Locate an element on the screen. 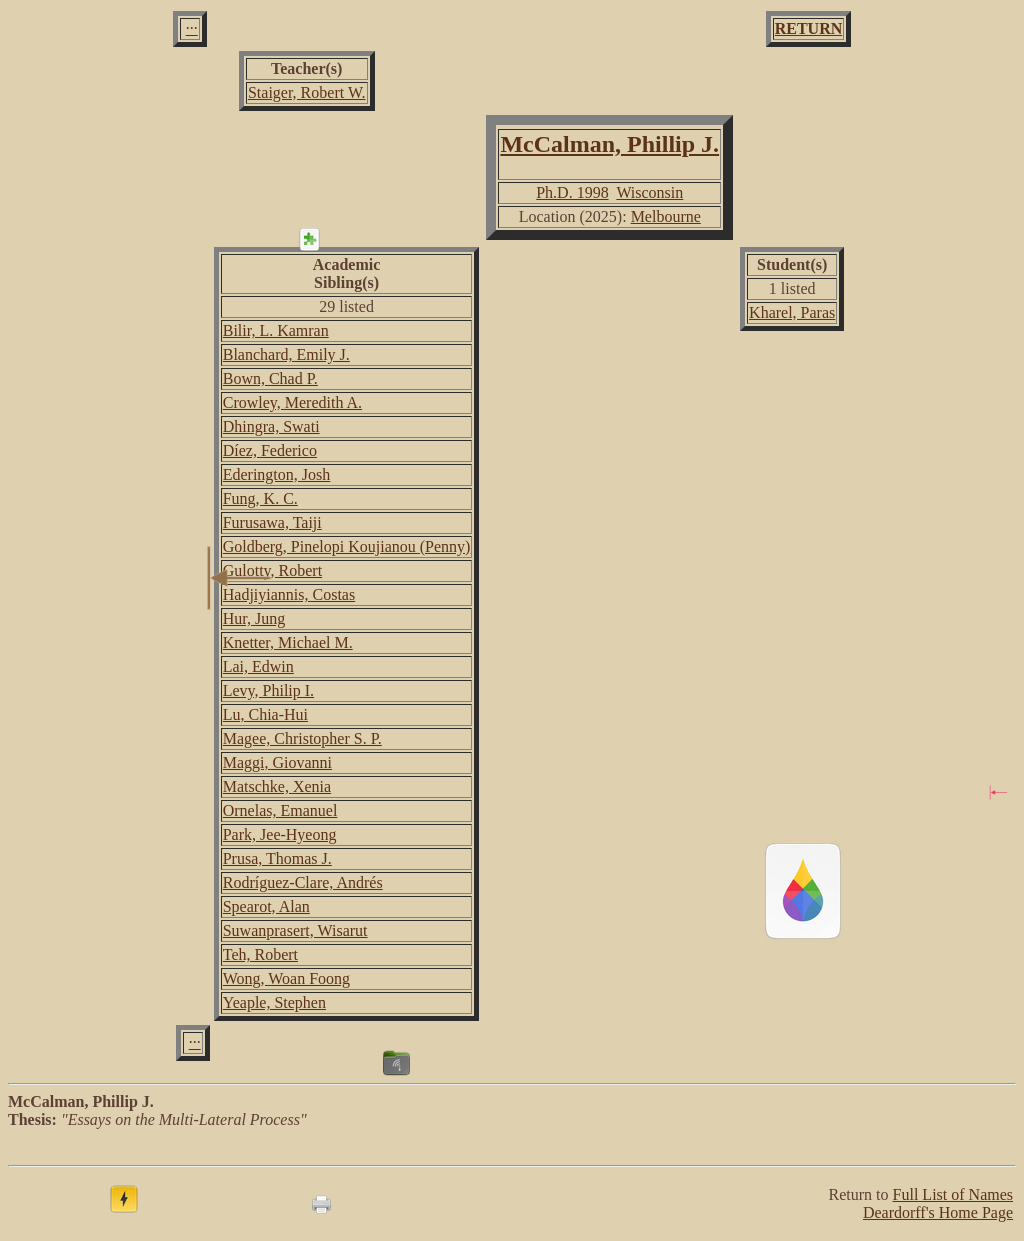 Image resolution: width=1024 pixels, height=1241 pixels. open insync cloud sync folder is located at coordinates (396, 1062).